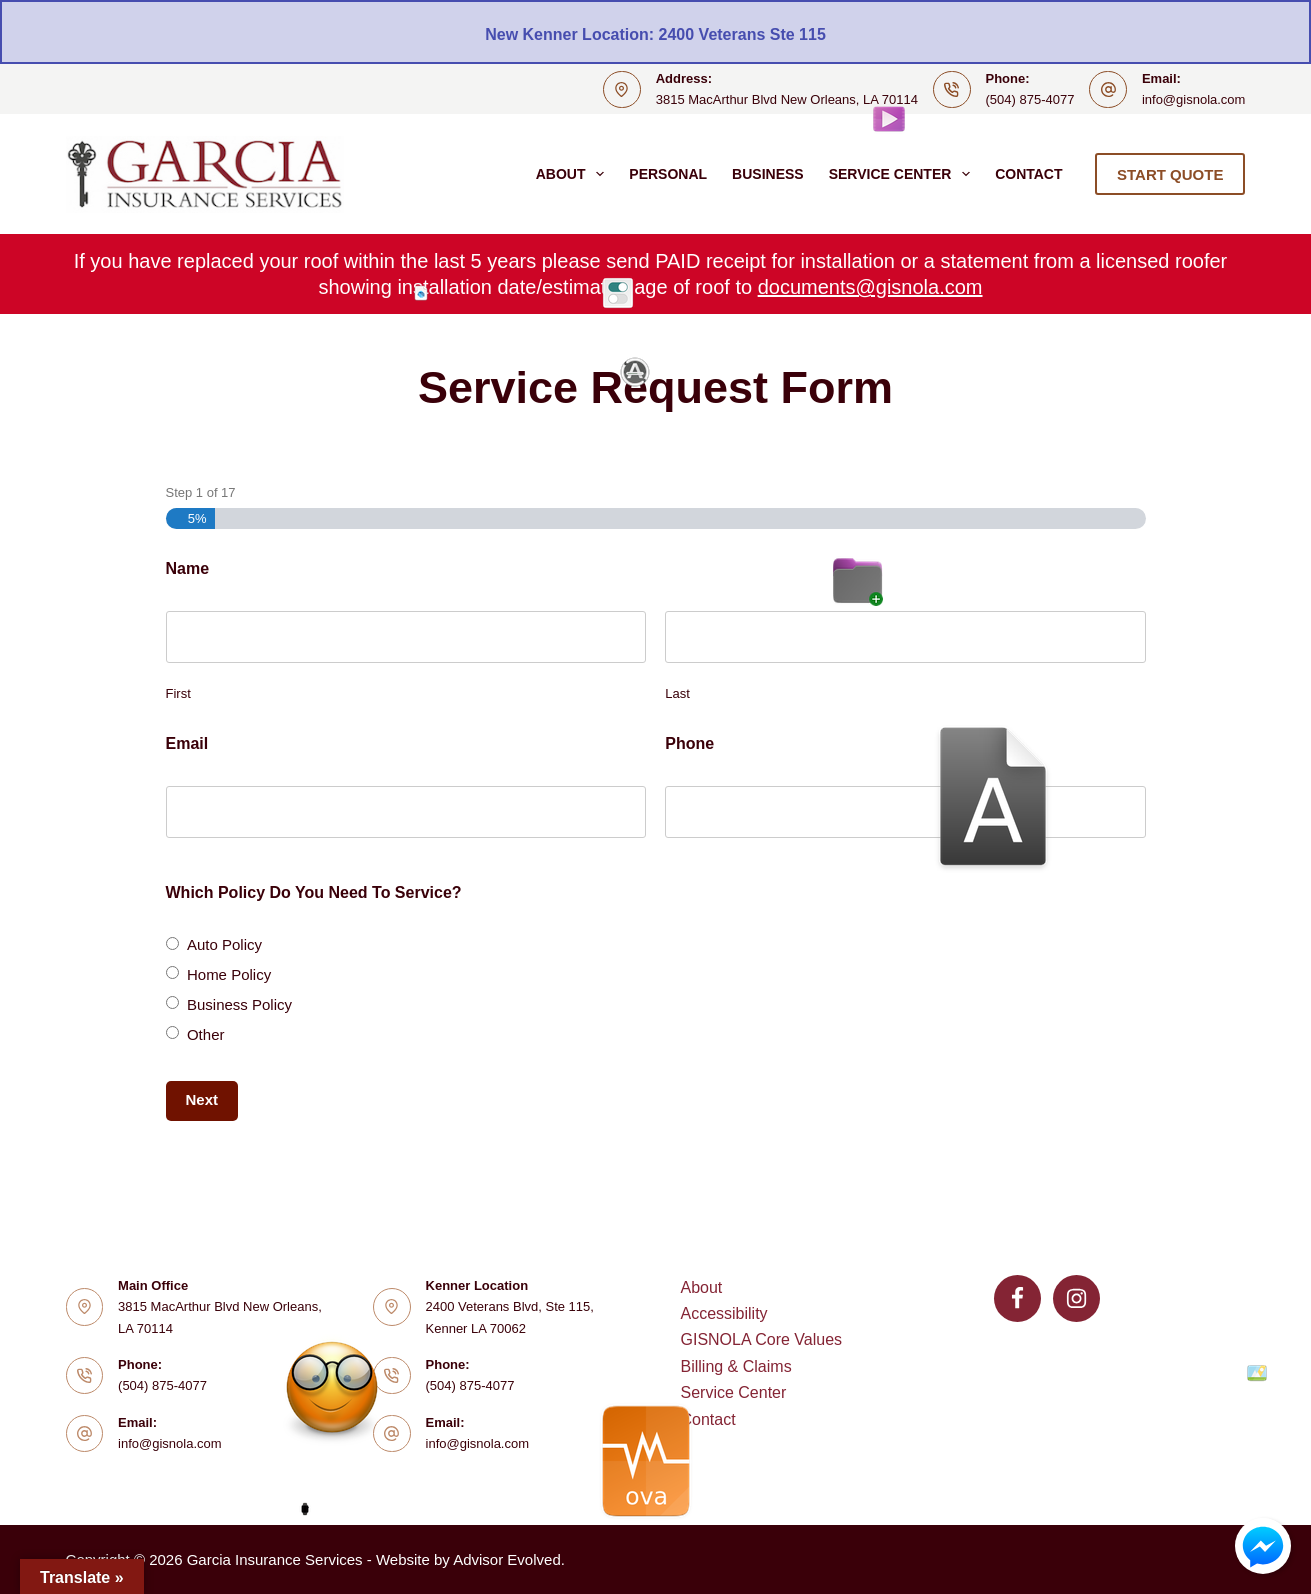  I want to click on open graphics or image editing applications, so click(1257, 1373).